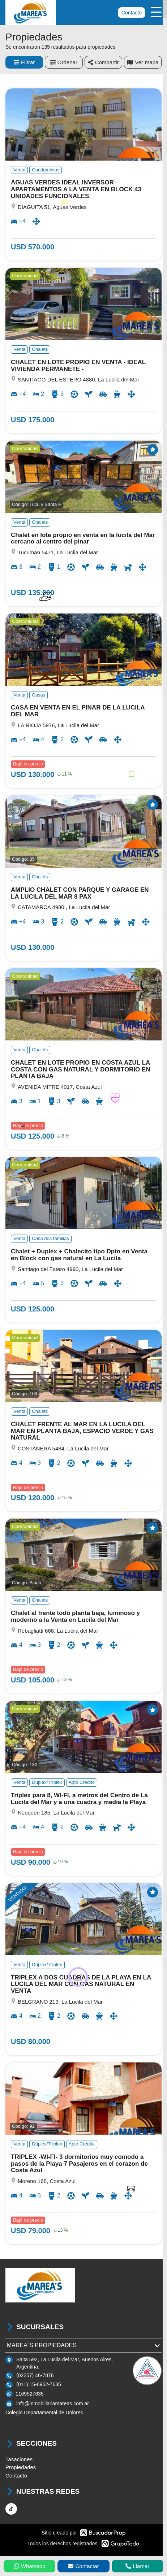 This screenshot has width=167, height=2576. I want to click on donate or make a charitable contribution, so click(46, 597).